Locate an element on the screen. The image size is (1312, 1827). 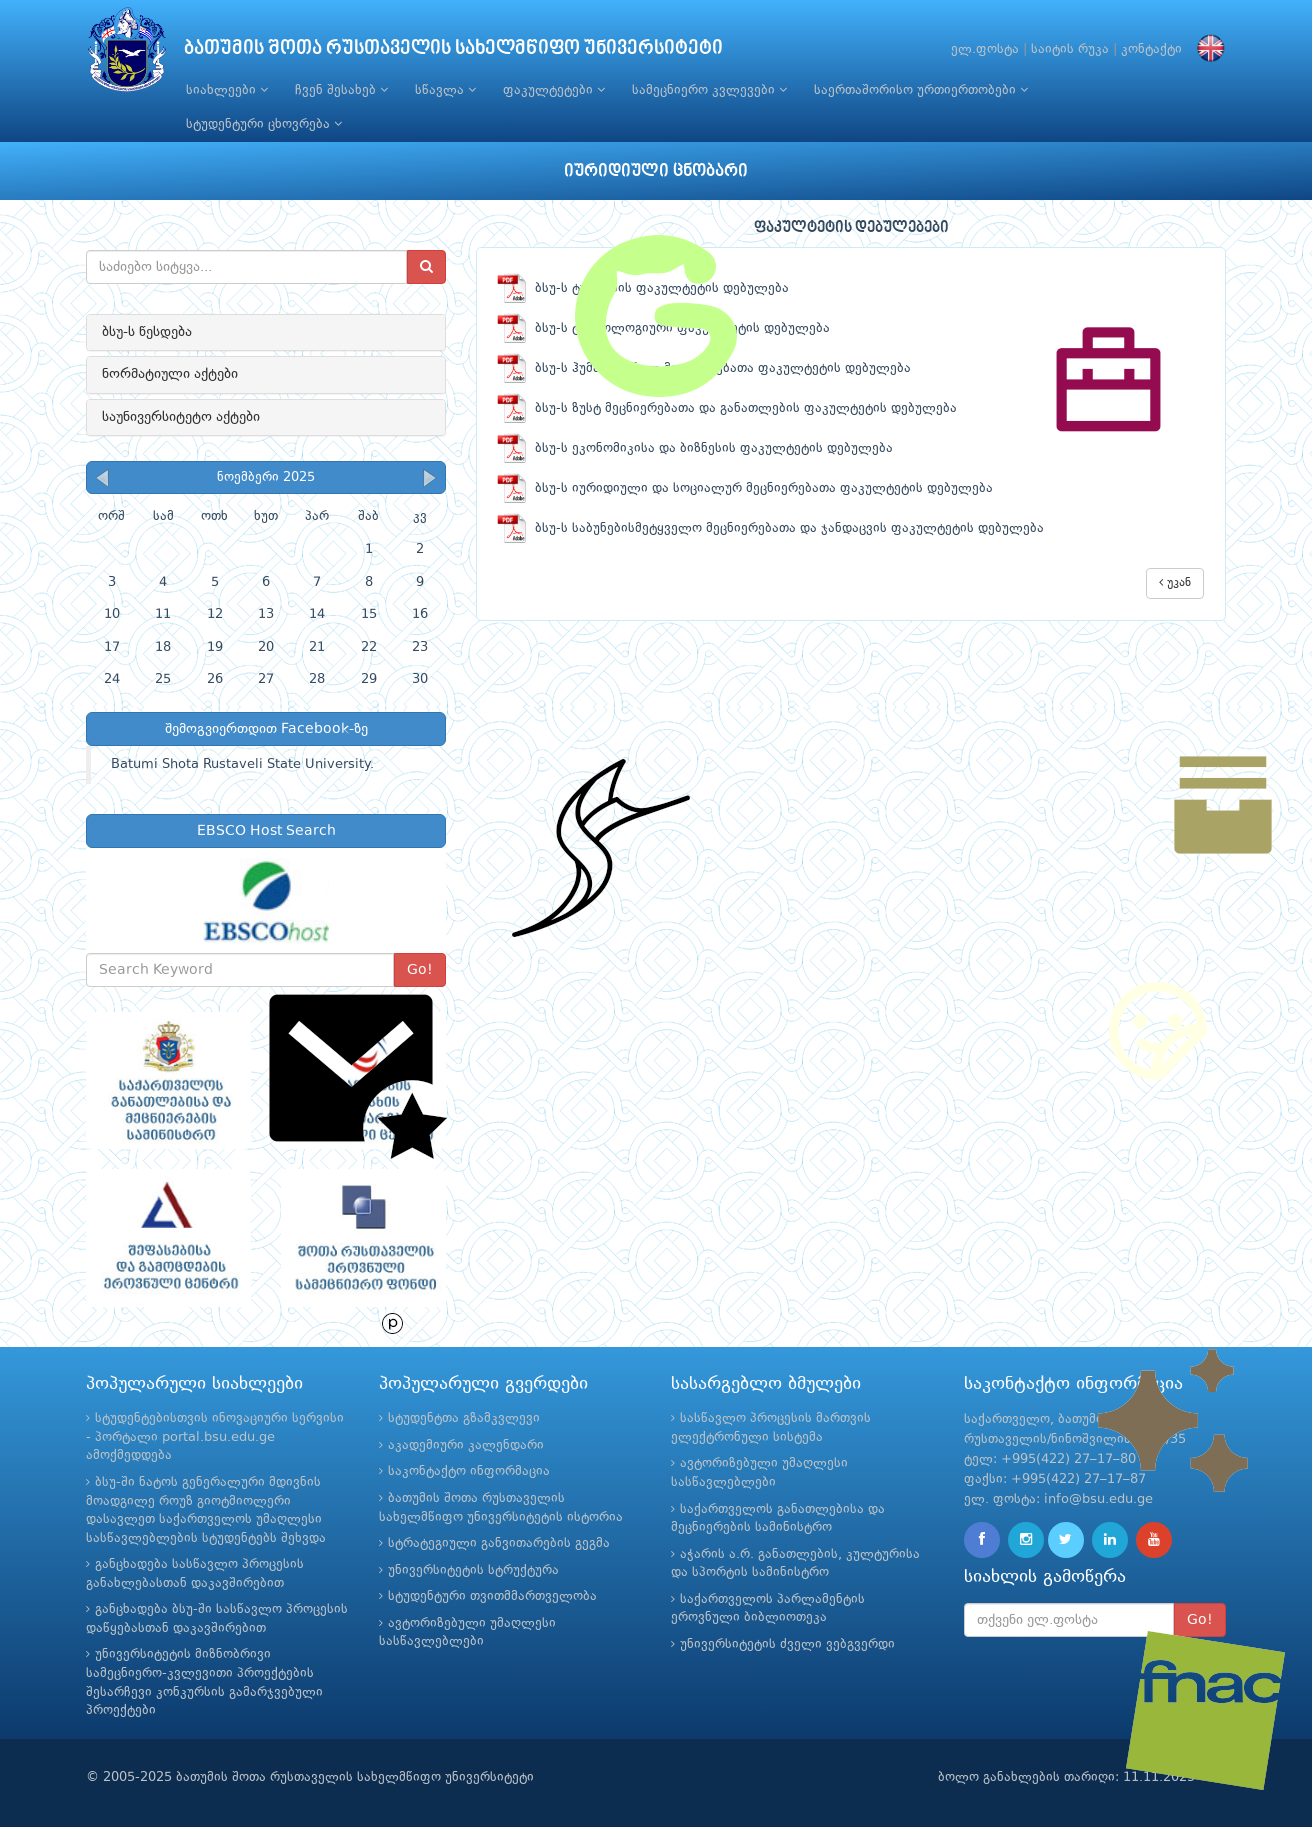
indicates AI-generated or enhanced content is located at coordinates (1176, 1420).